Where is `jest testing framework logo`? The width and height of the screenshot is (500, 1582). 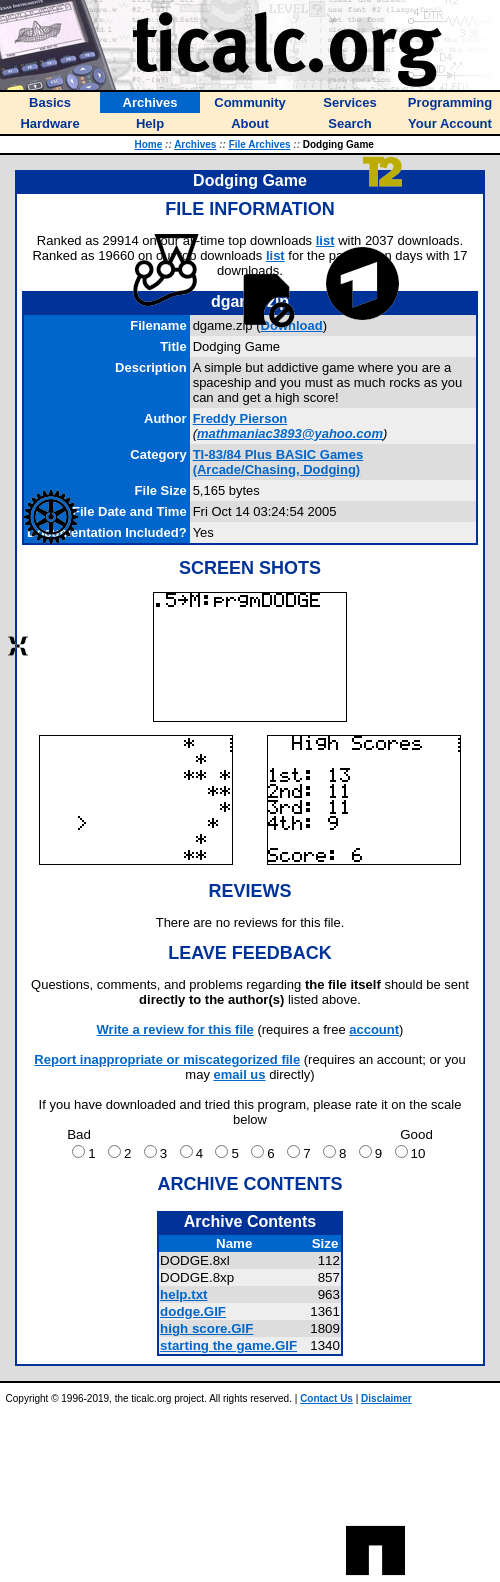
jest testing framework logo is located at coordinates (166, 270).